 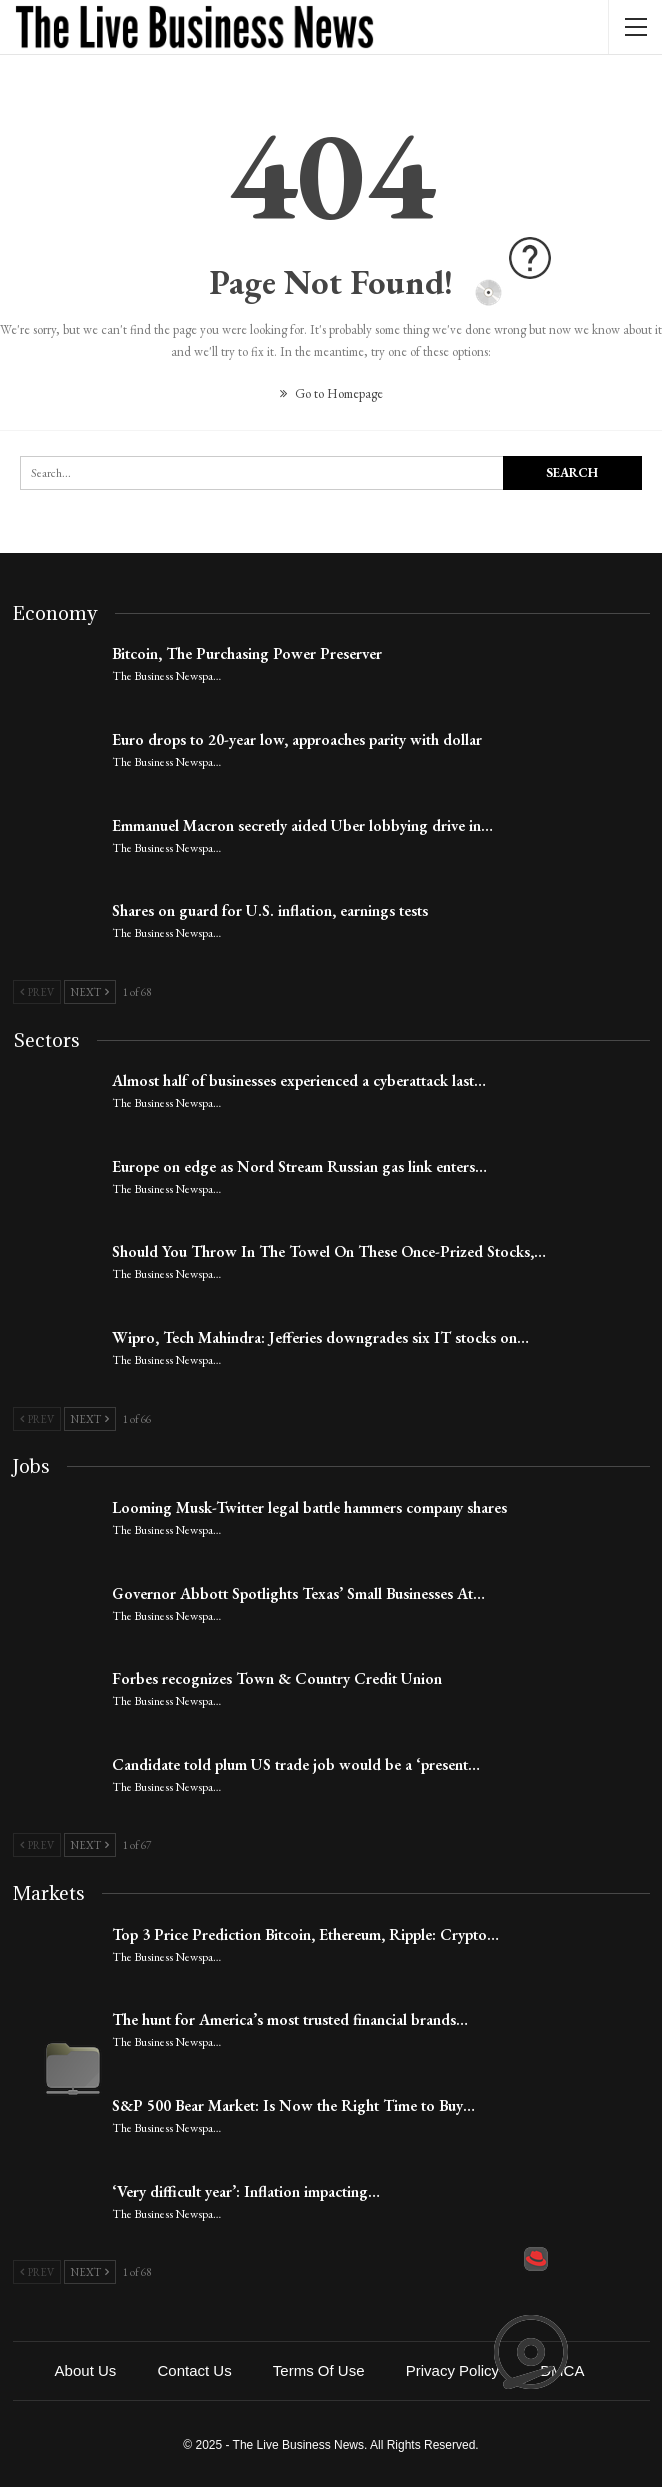 What do you see at coordinates (531, 2352) in the screenshot?
I see `open disk utility to manage storage devices` at bounding box center [531, 2352].